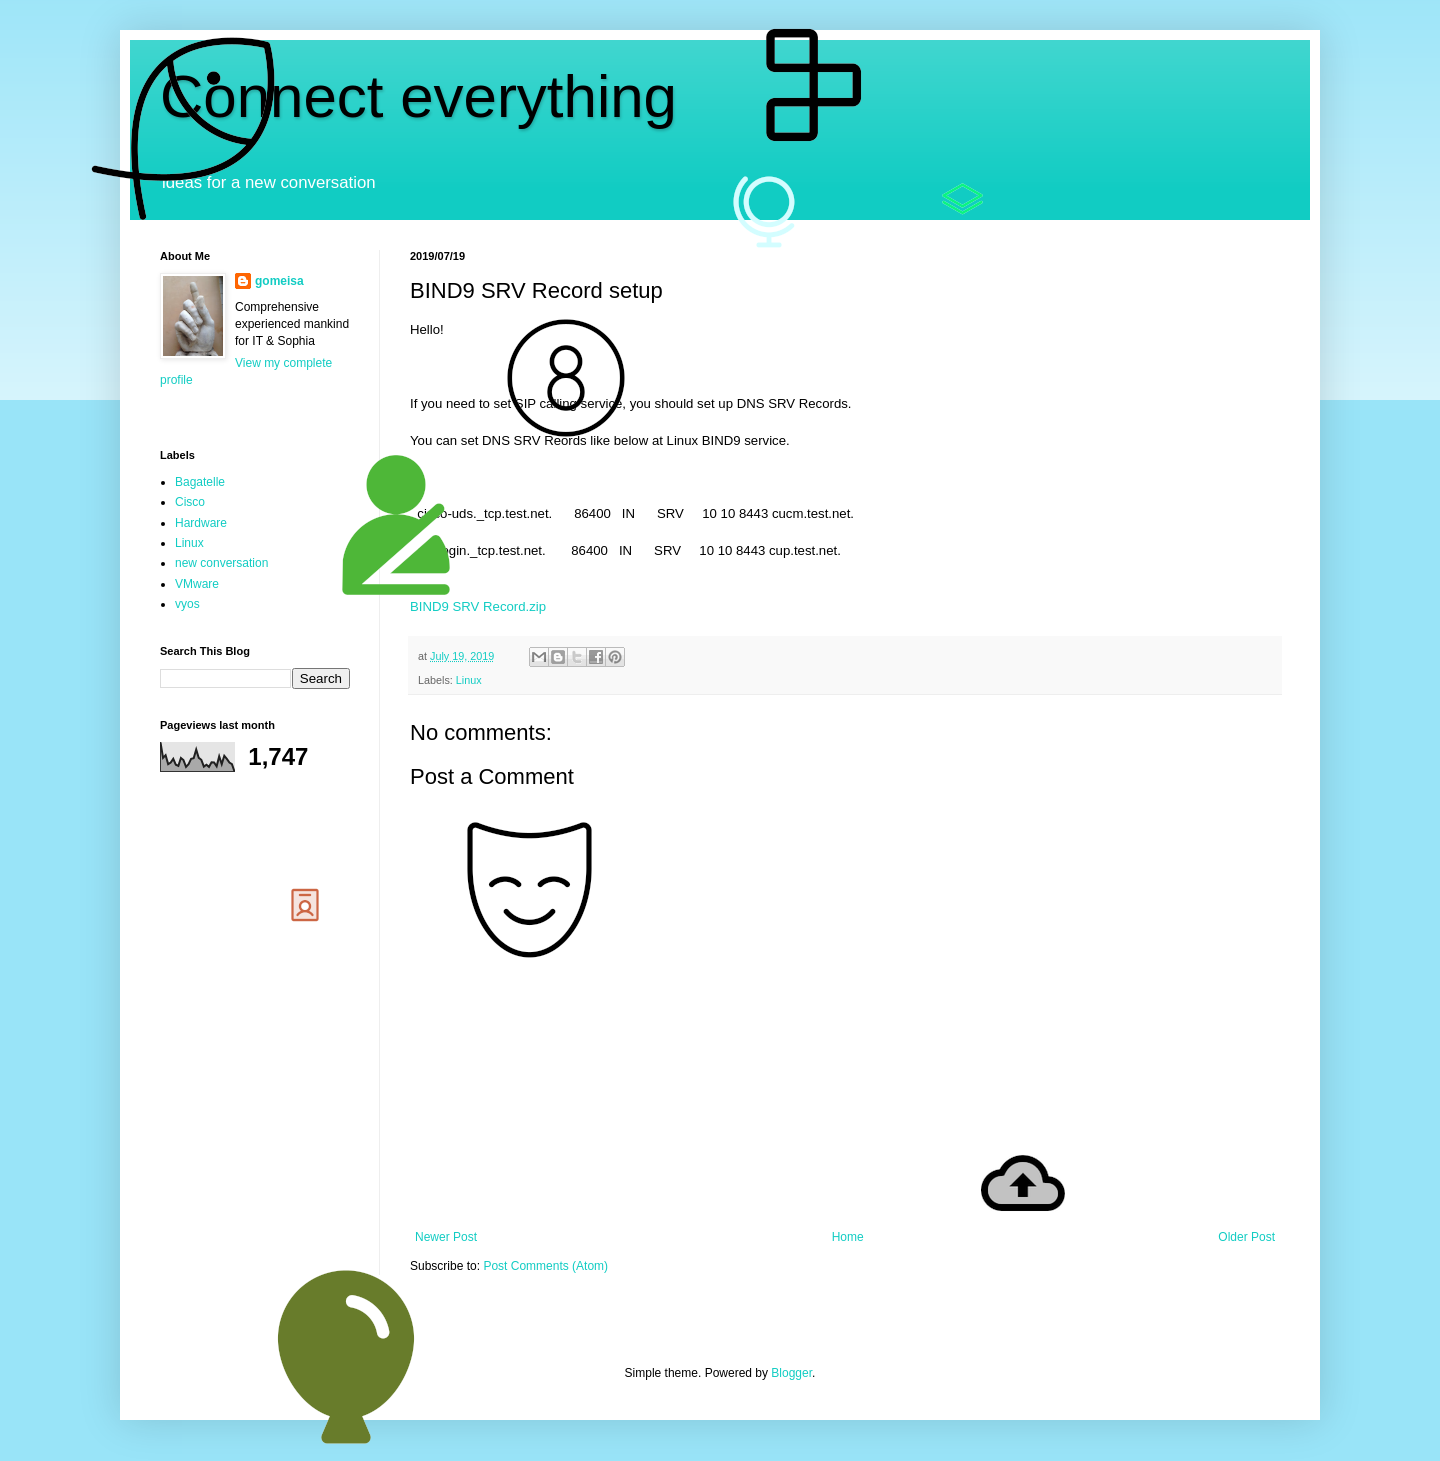 The width and height of the screenshot is (1440, 1461). What do you see at coordinates (1023, 1183) in the screenshot?
I see `upload file to cloud storage` at bounding box center [1023, 1183].